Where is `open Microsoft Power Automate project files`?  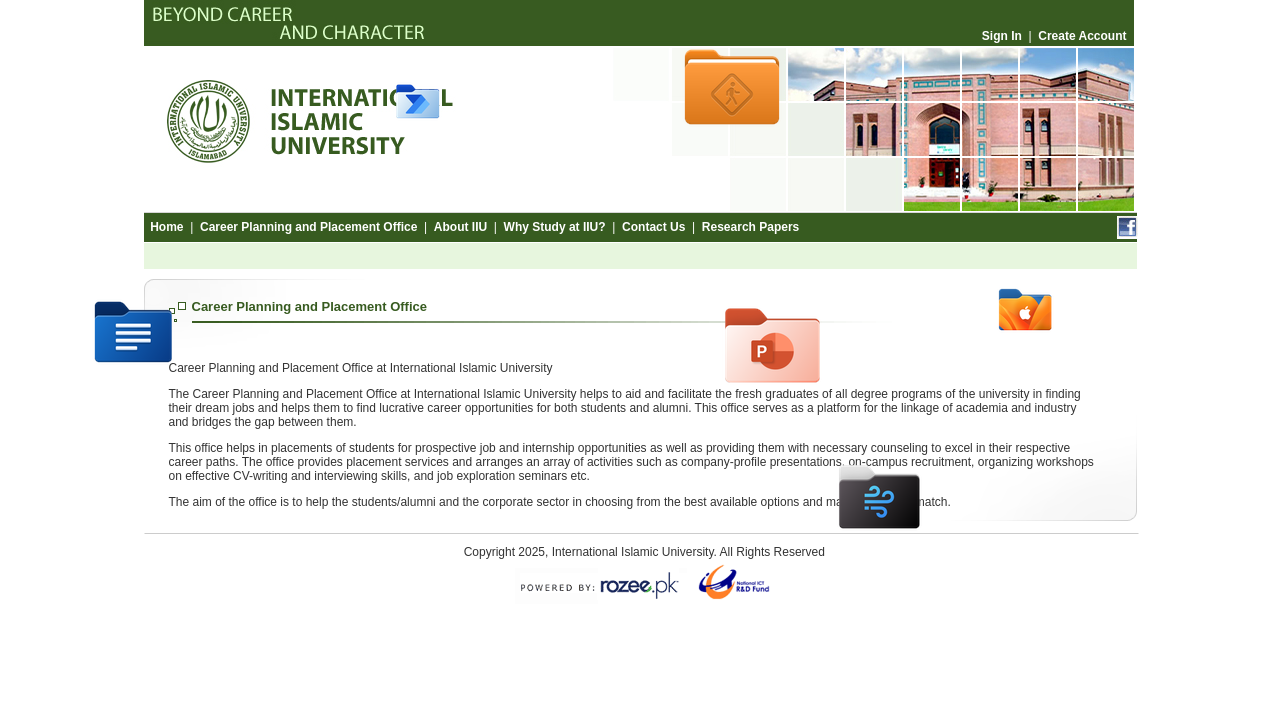 open Microsoft Power Automate project files is located at coordinates (417, 102).